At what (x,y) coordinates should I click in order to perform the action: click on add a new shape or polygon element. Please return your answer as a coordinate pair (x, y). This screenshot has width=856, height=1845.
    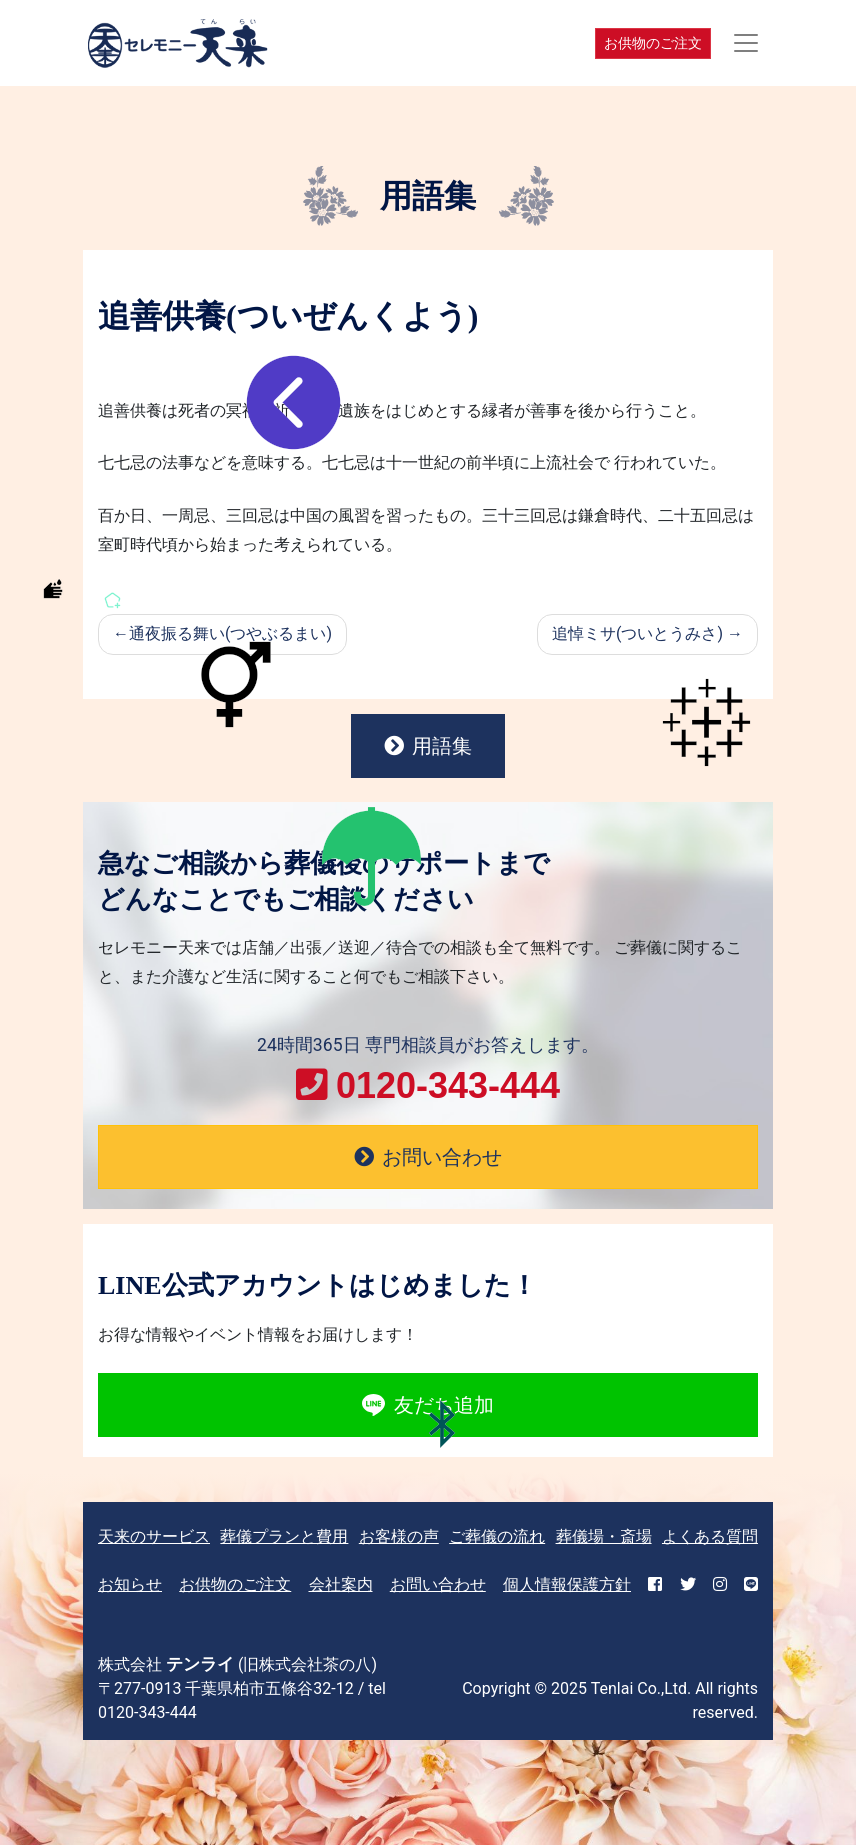
    Looking at the image, I should click on (112, 600).